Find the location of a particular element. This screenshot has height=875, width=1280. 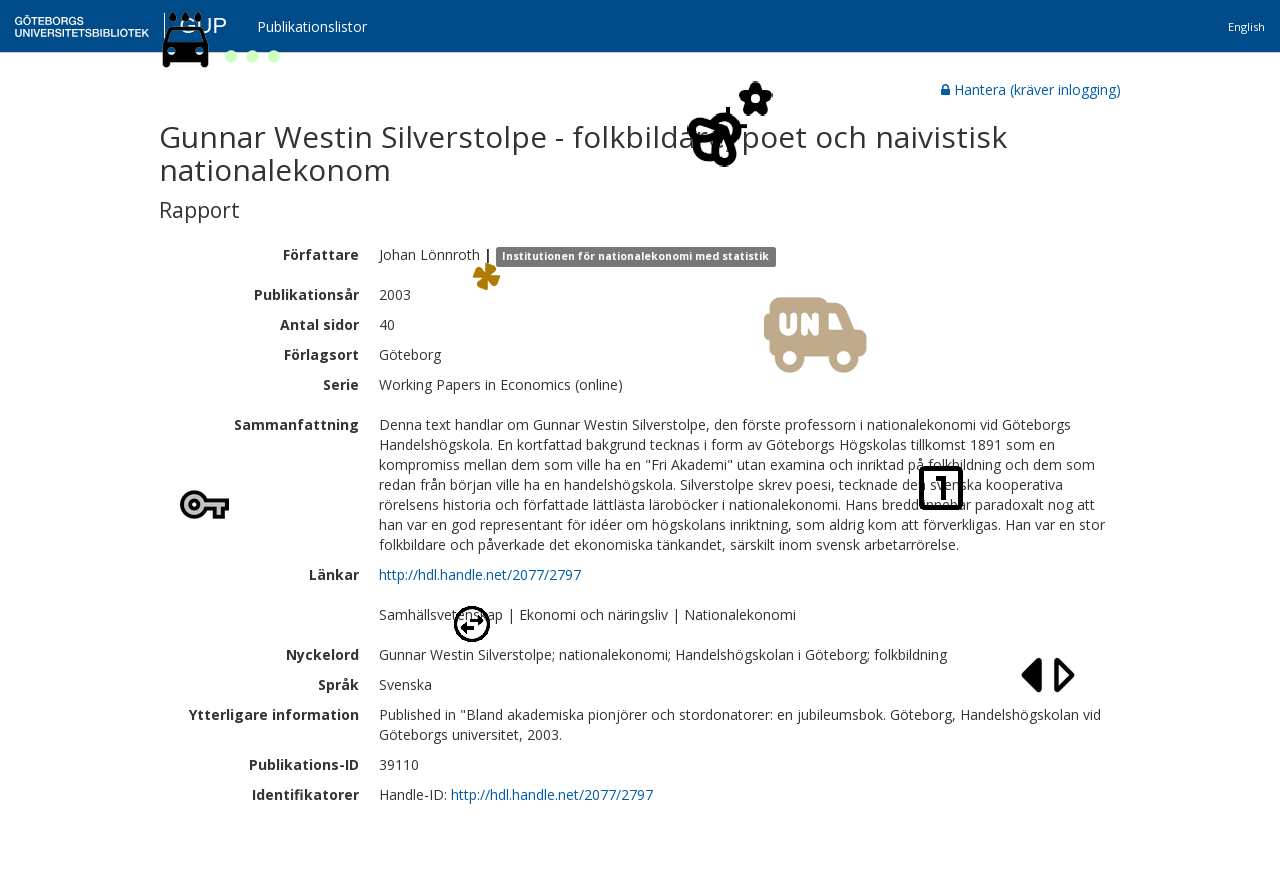

access VPN or secure connection settings is located at coordinates (204, 504).